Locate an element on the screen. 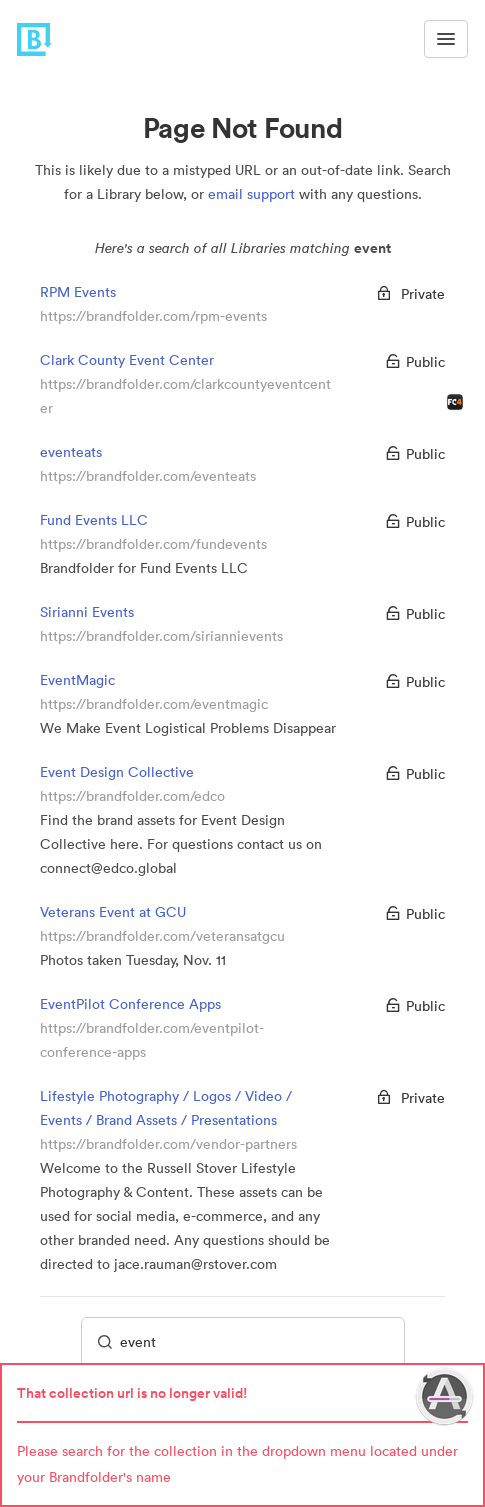 This screenshot has height=1507, width=485. launch far cry 4 game is located at coordinates (455, 402).